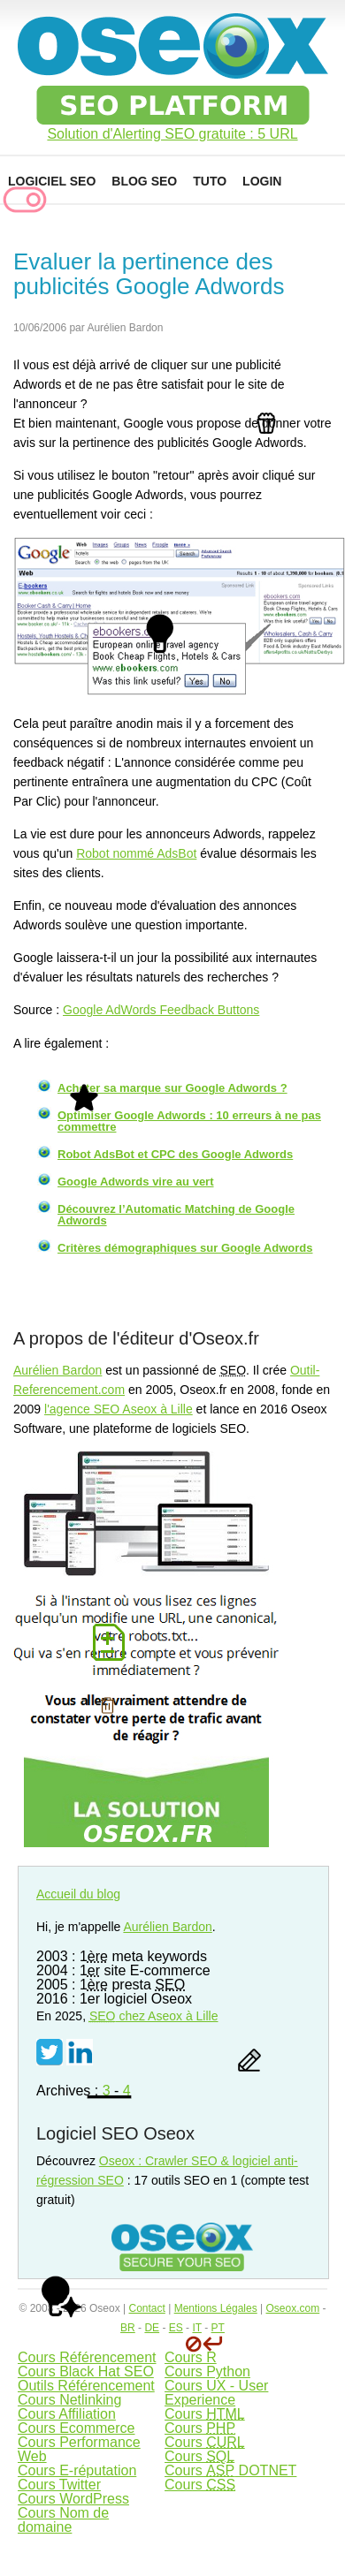  What do you see at coordinates (60, 2298) in the screenshot?
I see `access AI-powered suggestions or insights` at bounding box center [60, 2298].